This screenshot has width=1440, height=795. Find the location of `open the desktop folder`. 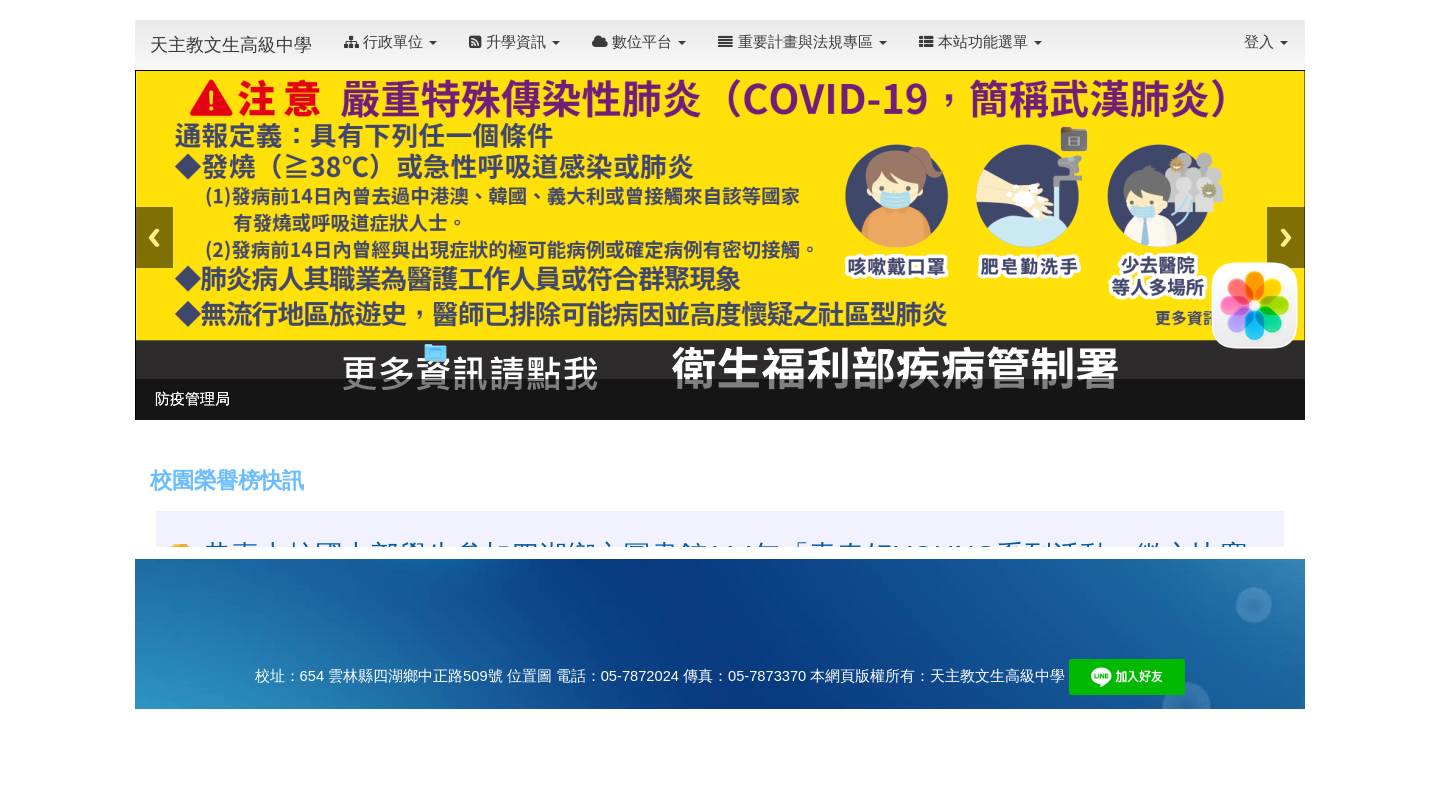

open the desktop folder is located at coordinates (435, 352).